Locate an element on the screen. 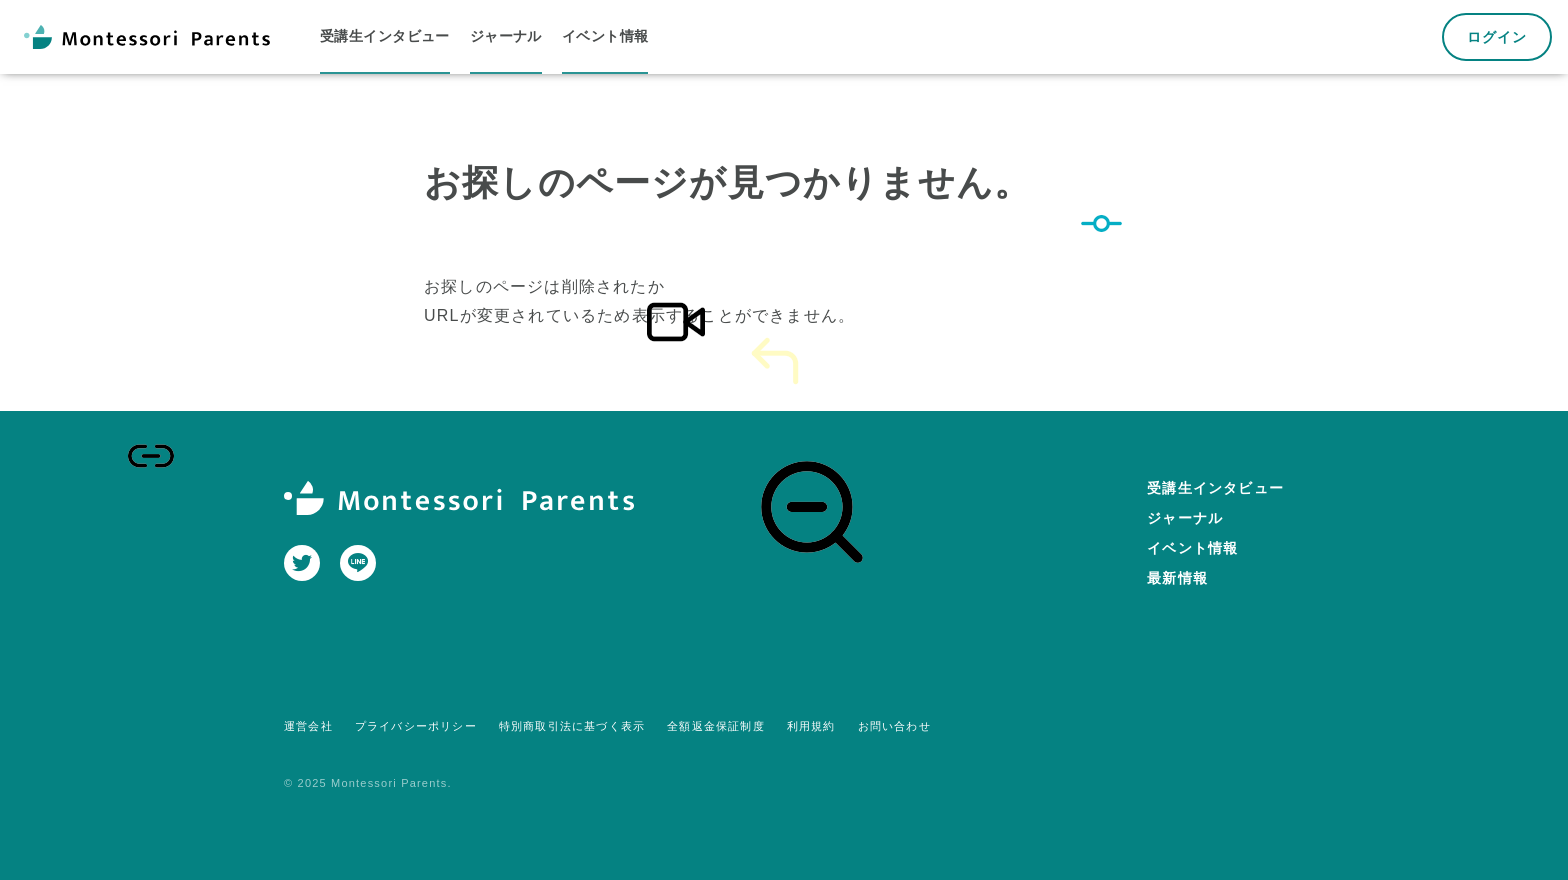  go back to the previous screen is located at coordinates (775, 361).